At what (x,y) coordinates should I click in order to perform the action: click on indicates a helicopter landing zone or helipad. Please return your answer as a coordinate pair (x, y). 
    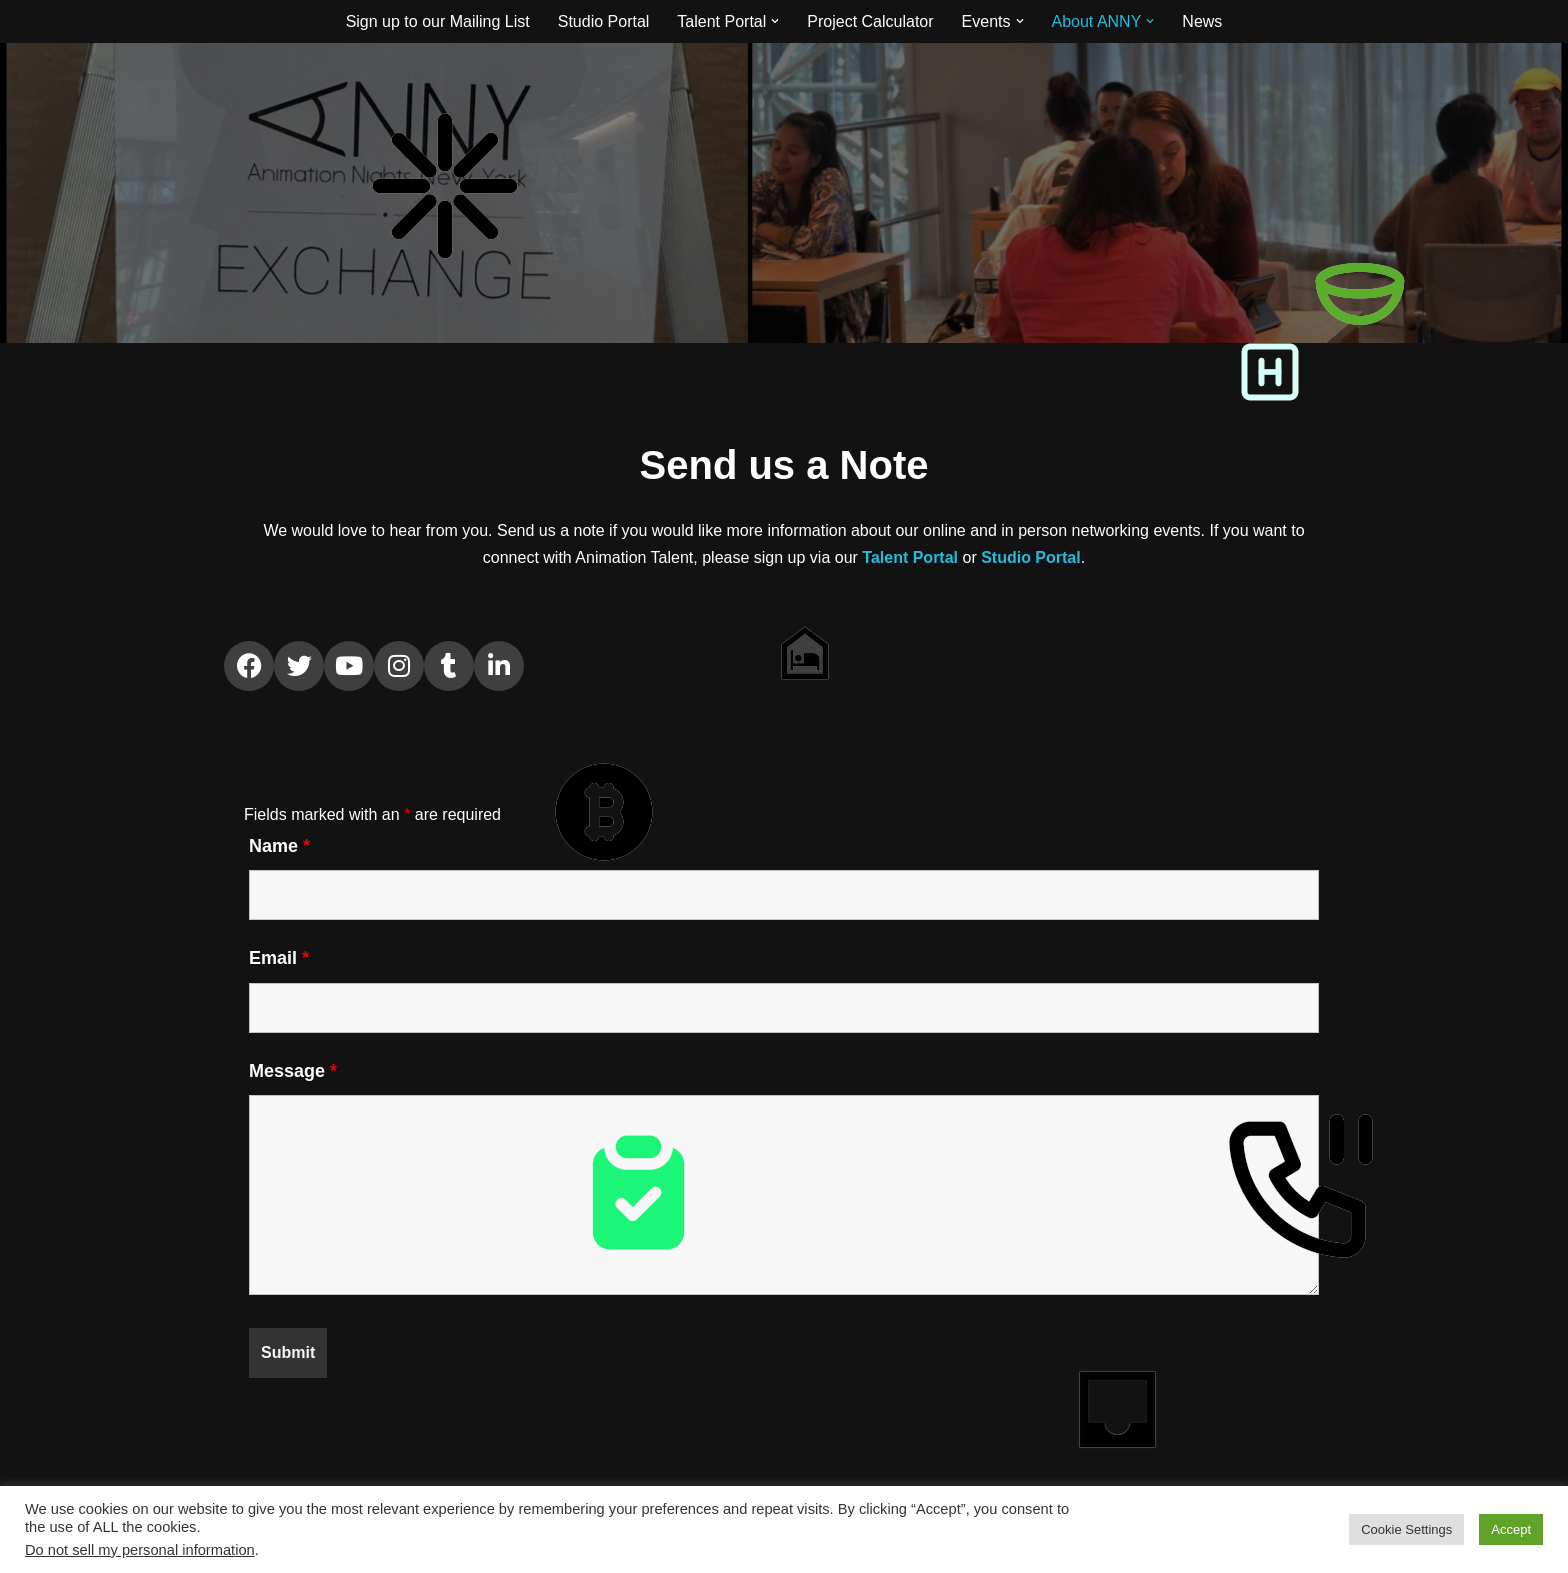
    Looking at the image, I should click on (1270, 372).